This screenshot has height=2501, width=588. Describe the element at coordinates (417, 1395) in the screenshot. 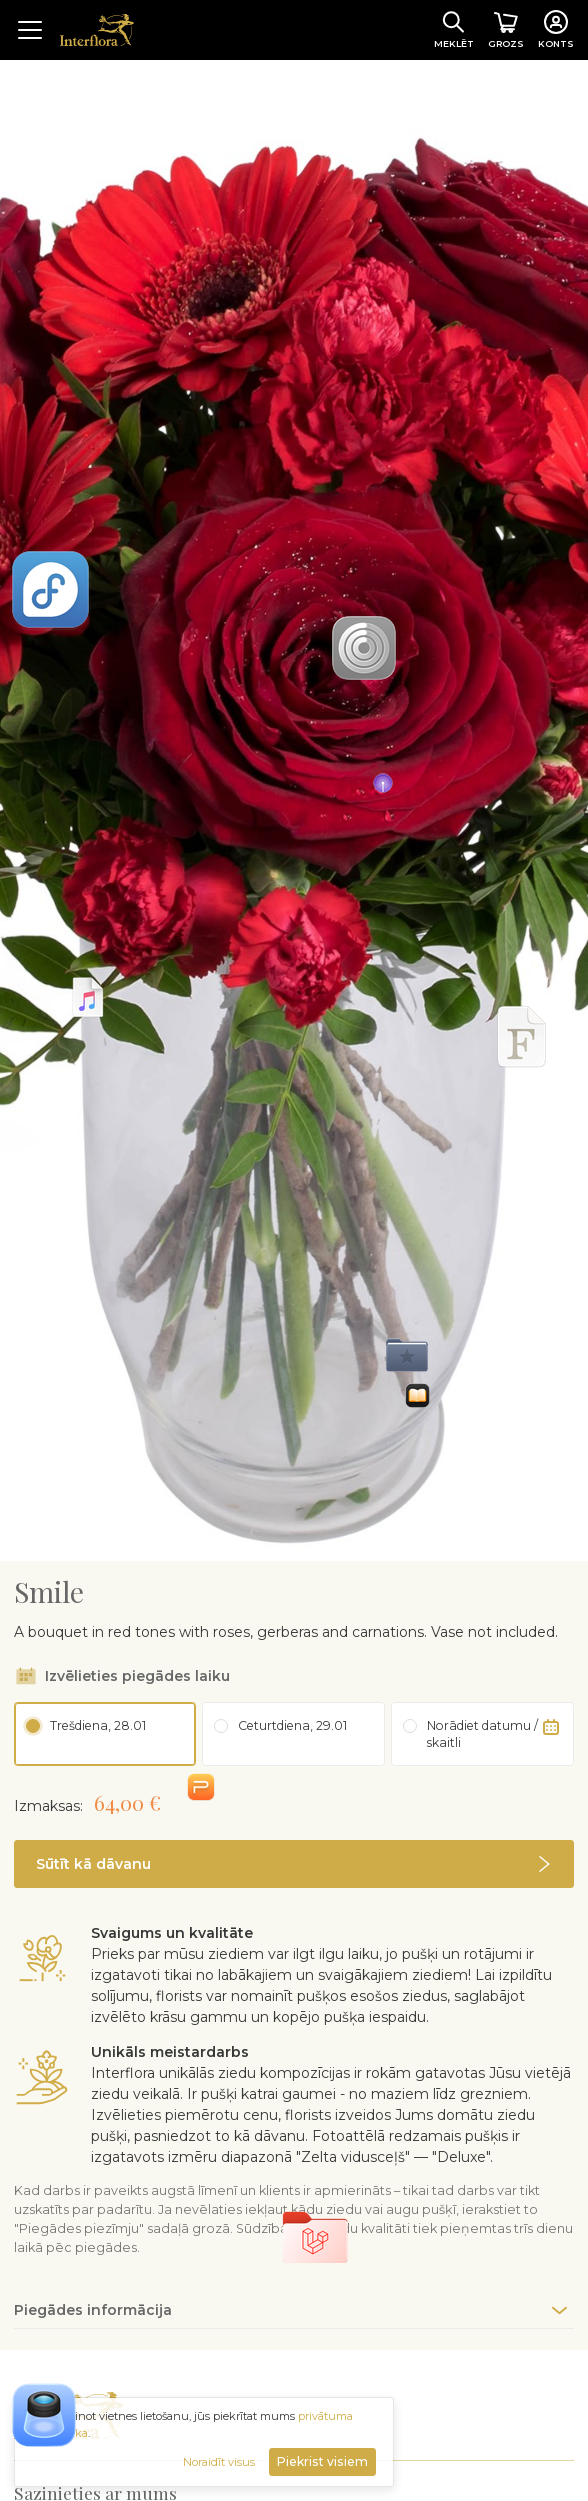

I see `open the Books app` at that location.